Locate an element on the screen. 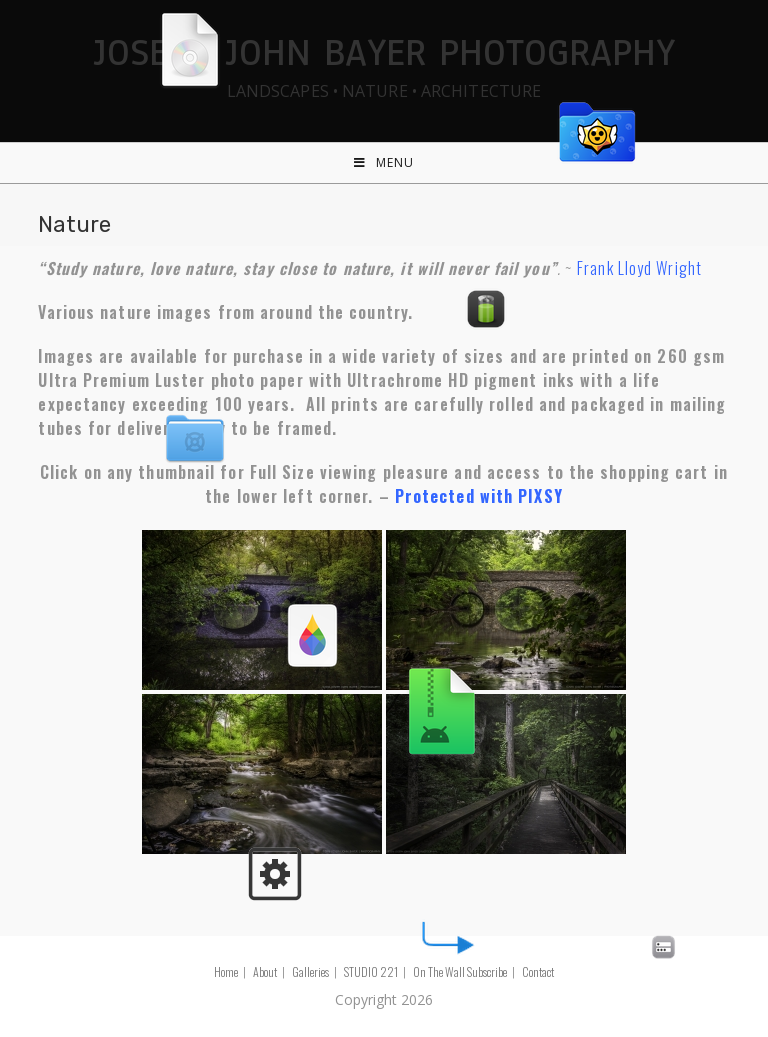 This screenshot has width=768, height=1037. open brawl stars game files folder is located at coordinates (597, 134).